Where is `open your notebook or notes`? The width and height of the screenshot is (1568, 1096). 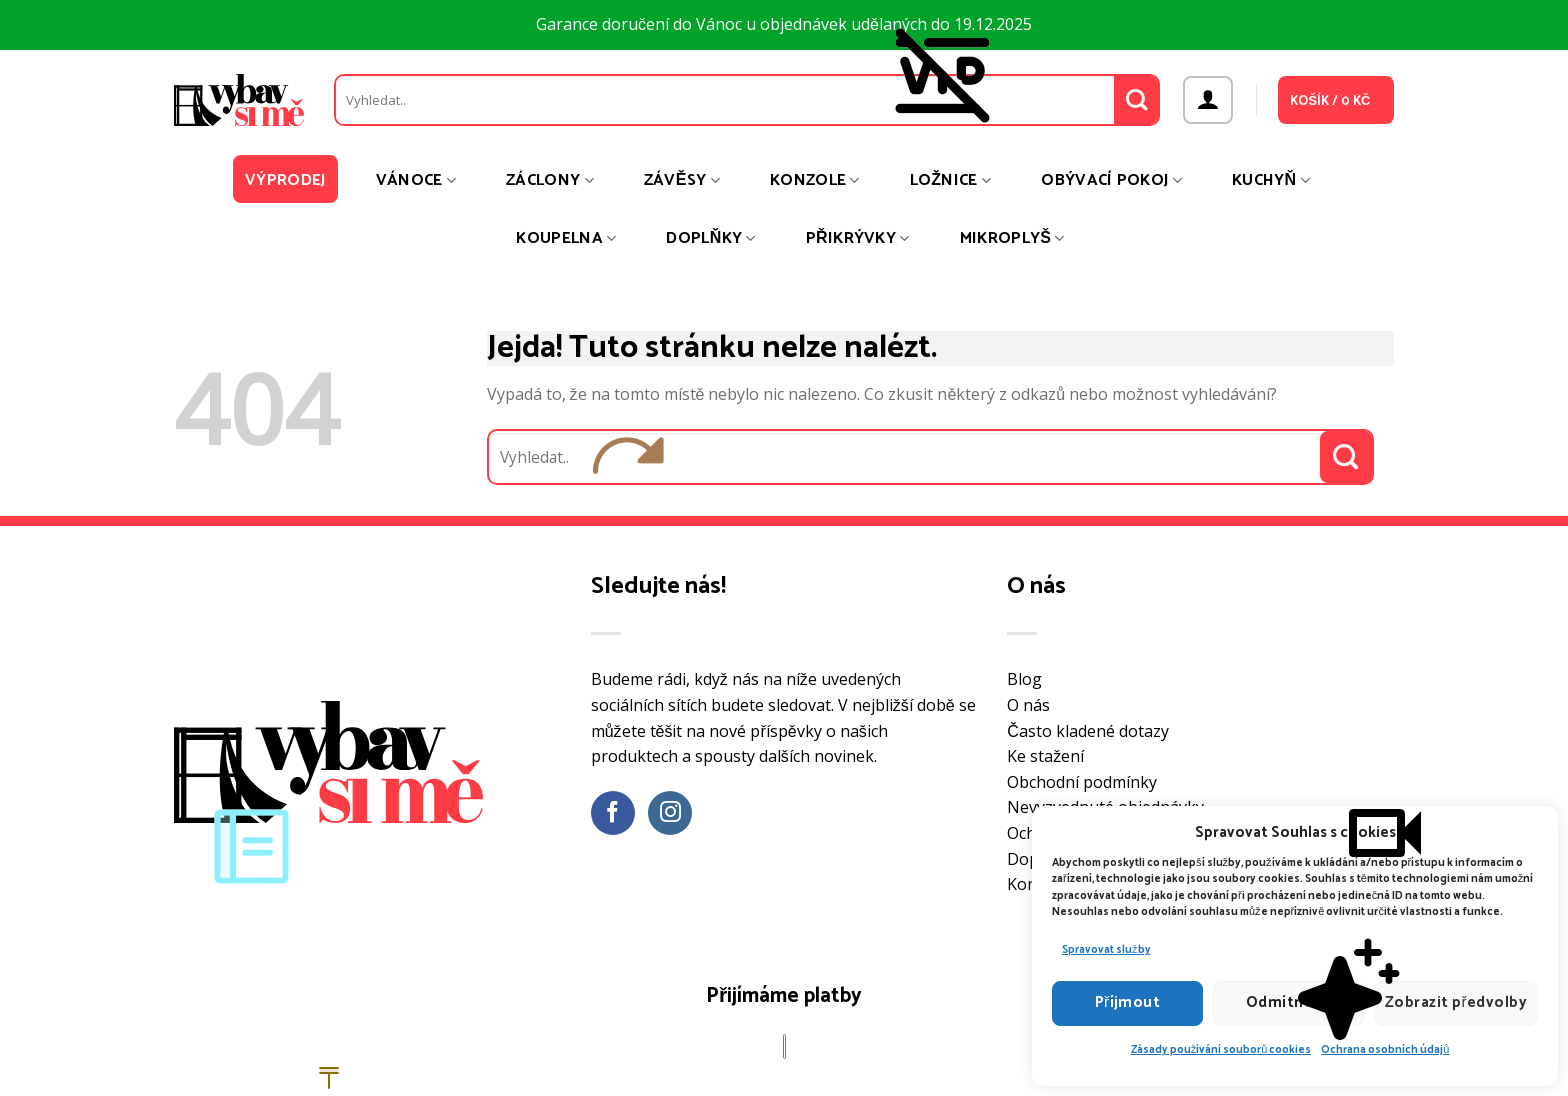
open your notebook or notes is located at coordinates (251, 846).